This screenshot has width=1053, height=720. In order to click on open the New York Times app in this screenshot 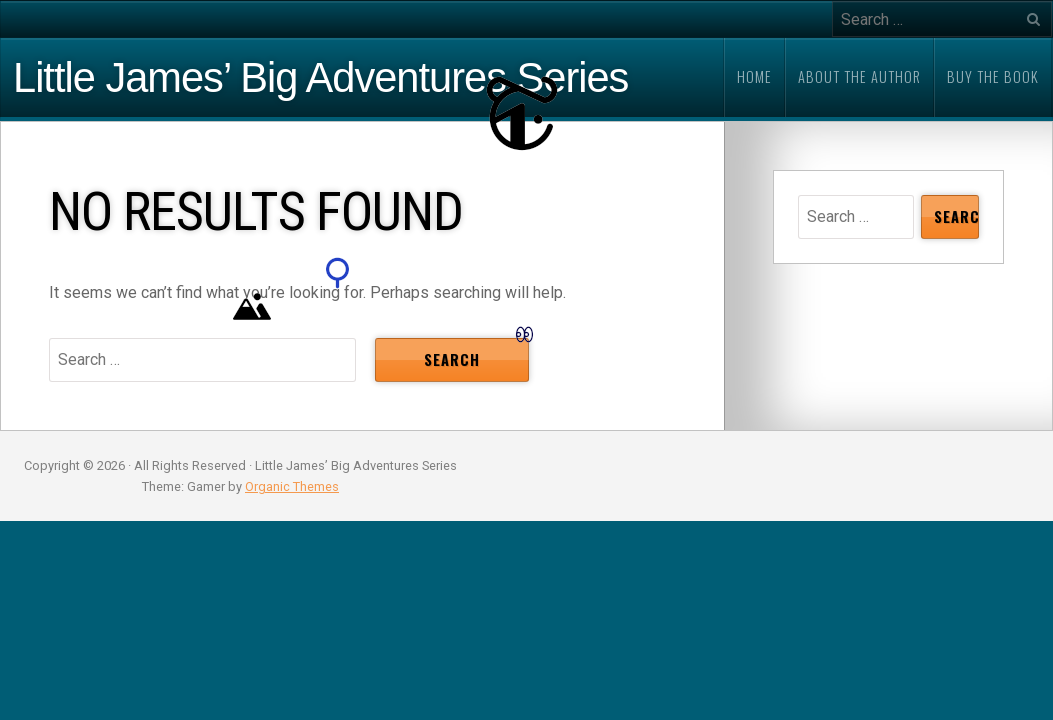, I will do `click(522, 112)`.